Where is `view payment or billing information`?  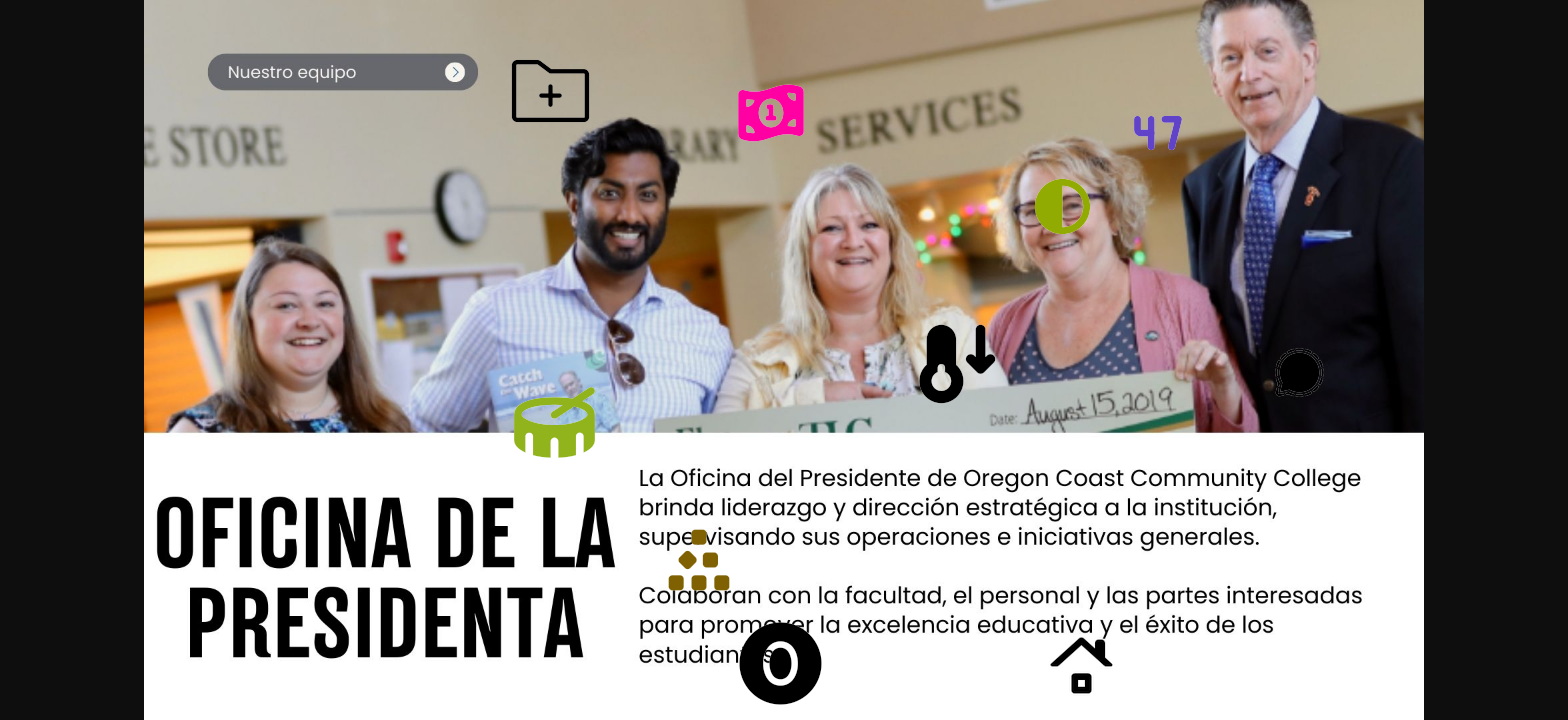 view payment or billing information is located at coordinates (771, 113).